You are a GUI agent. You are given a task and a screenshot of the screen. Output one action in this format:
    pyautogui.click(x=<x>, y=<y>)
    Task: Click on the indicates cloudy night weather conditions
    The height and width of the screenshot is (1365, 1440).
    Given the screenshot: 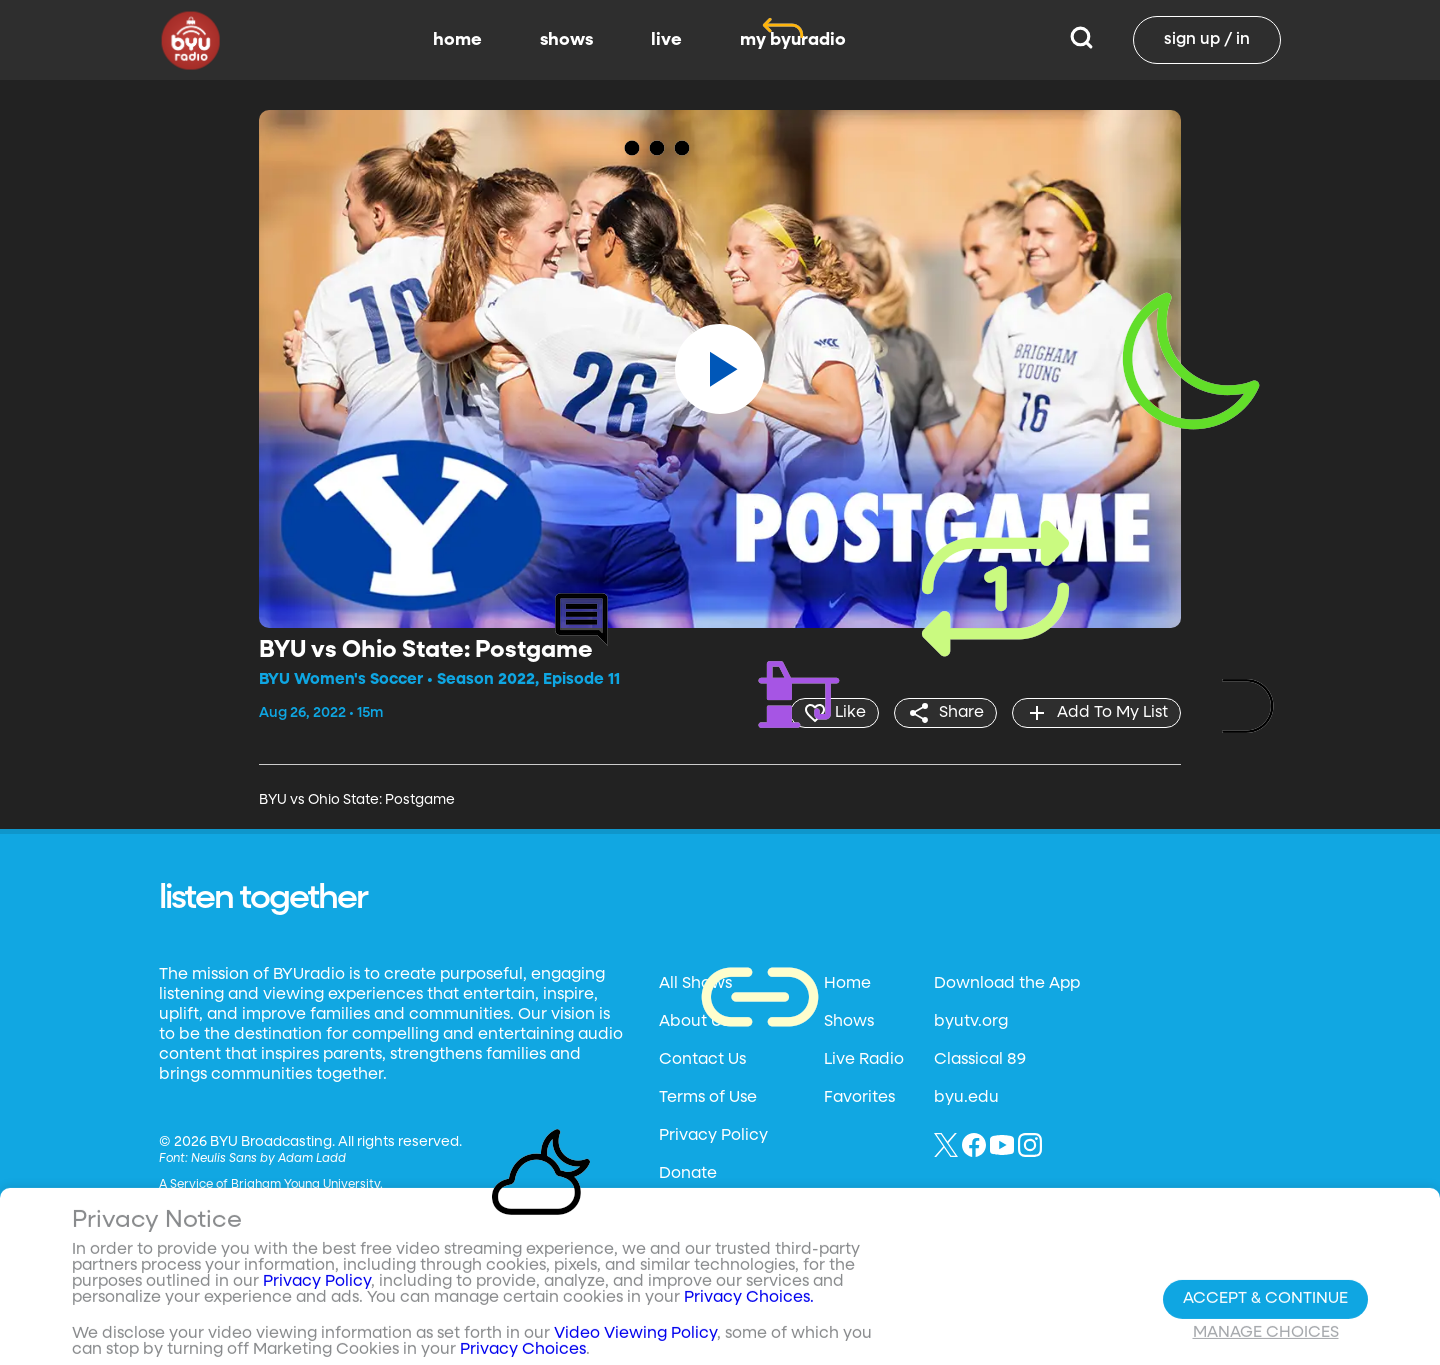 What is the action you would take?
    pyautogui.click(x=541, y=1172)
    